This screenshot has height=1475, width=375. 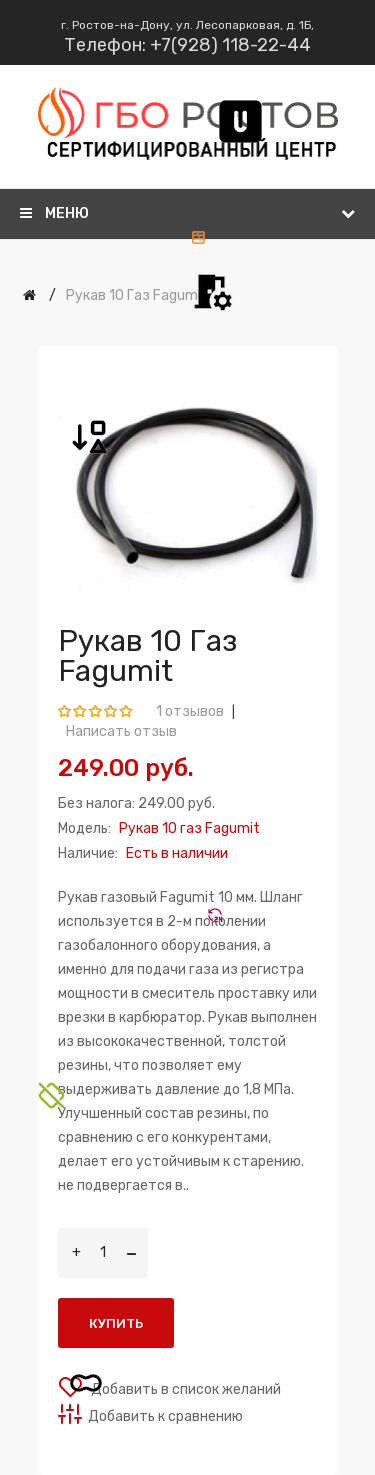 I want to click on peanut app logo or brand icon, so click(x=86, y=1383).